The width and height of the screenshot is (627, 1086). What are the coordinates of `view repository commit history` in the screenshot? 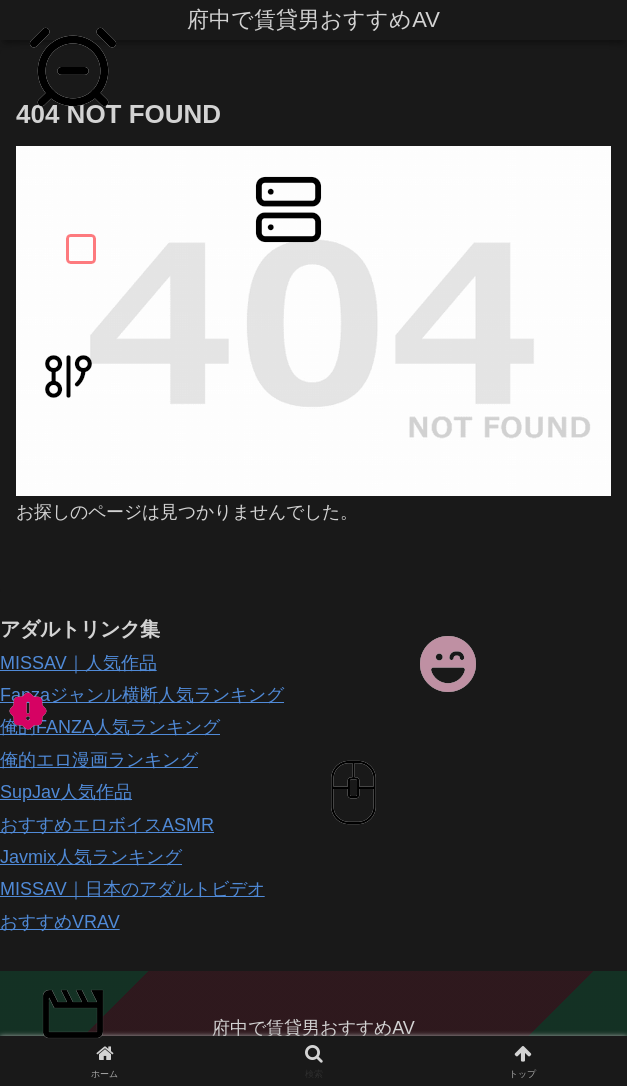 It's located at (68, 376).